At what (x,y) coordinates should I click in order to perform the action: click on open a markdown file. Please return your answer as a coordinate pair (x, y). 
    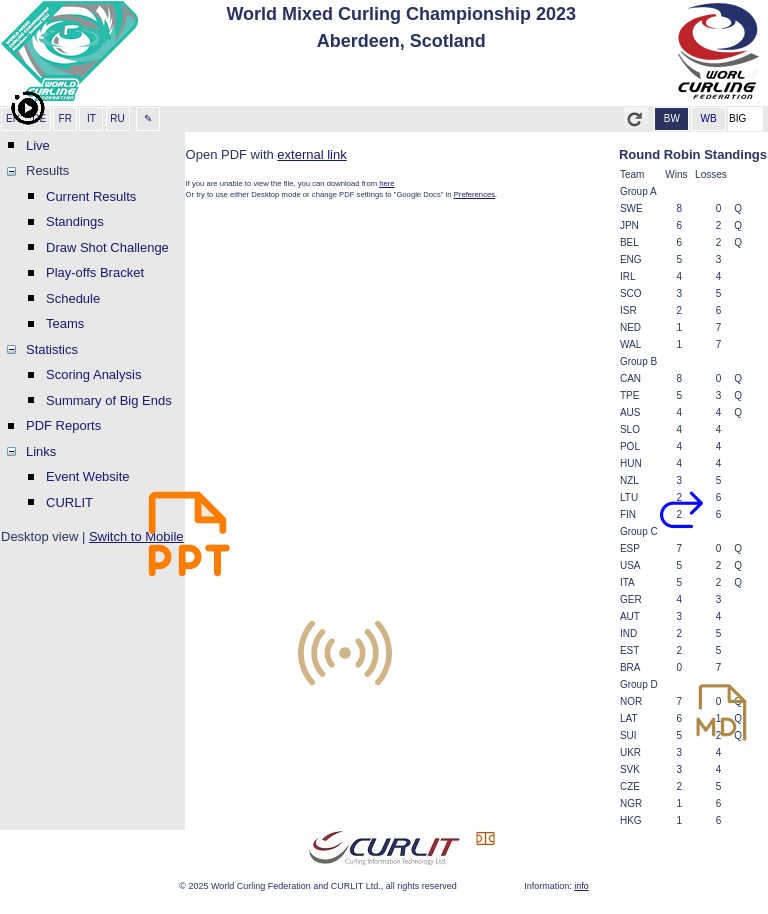
    Looking at the image, I should click on (722, 712).